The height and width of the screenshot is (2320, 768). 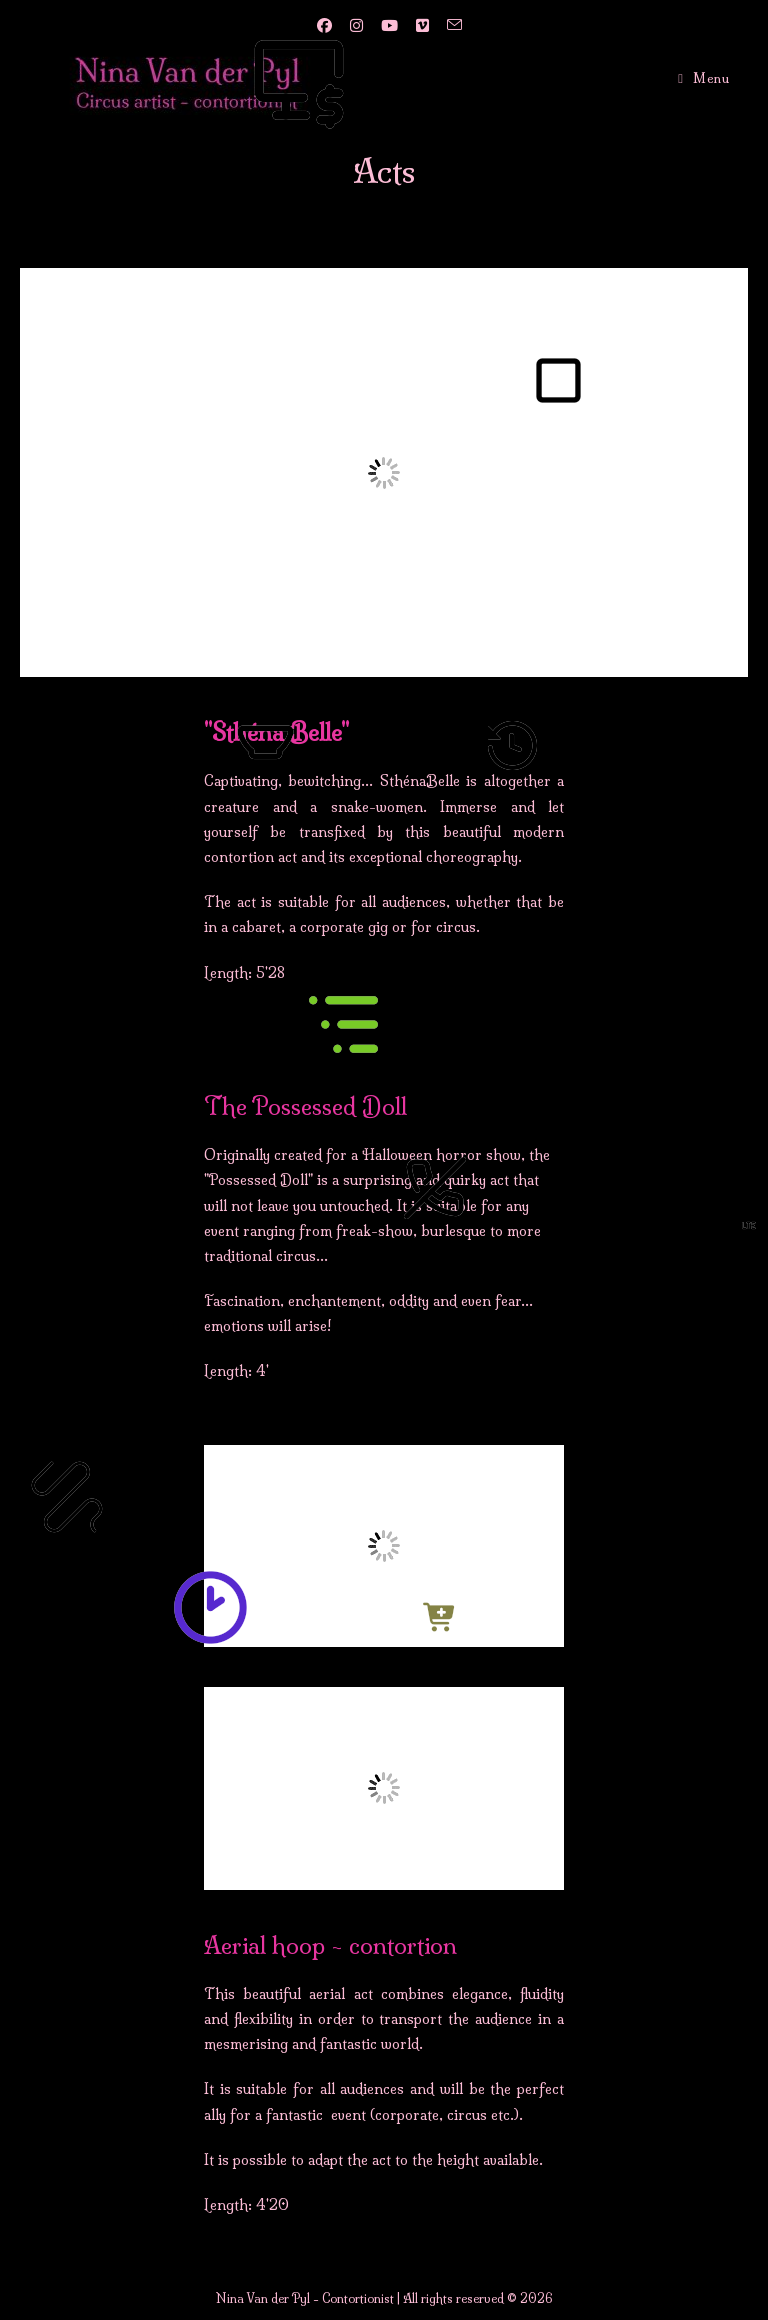 What do you see at coordinates (558, 380) in the screenshot?
I see `stop media playback` at bounding box center [558, 380].